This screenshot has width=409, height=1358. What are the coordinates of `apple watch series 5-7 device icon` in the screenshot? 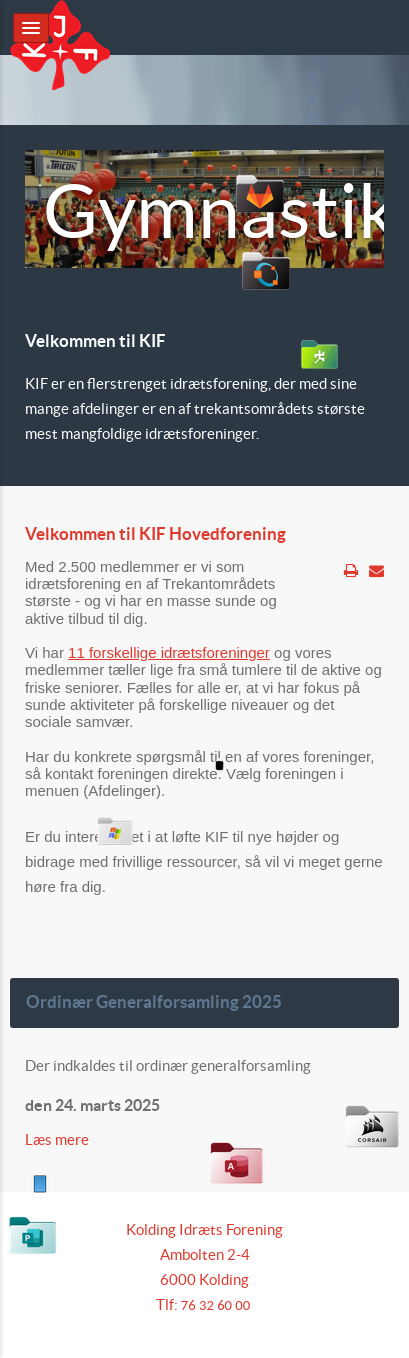 It's located at (219, 765).